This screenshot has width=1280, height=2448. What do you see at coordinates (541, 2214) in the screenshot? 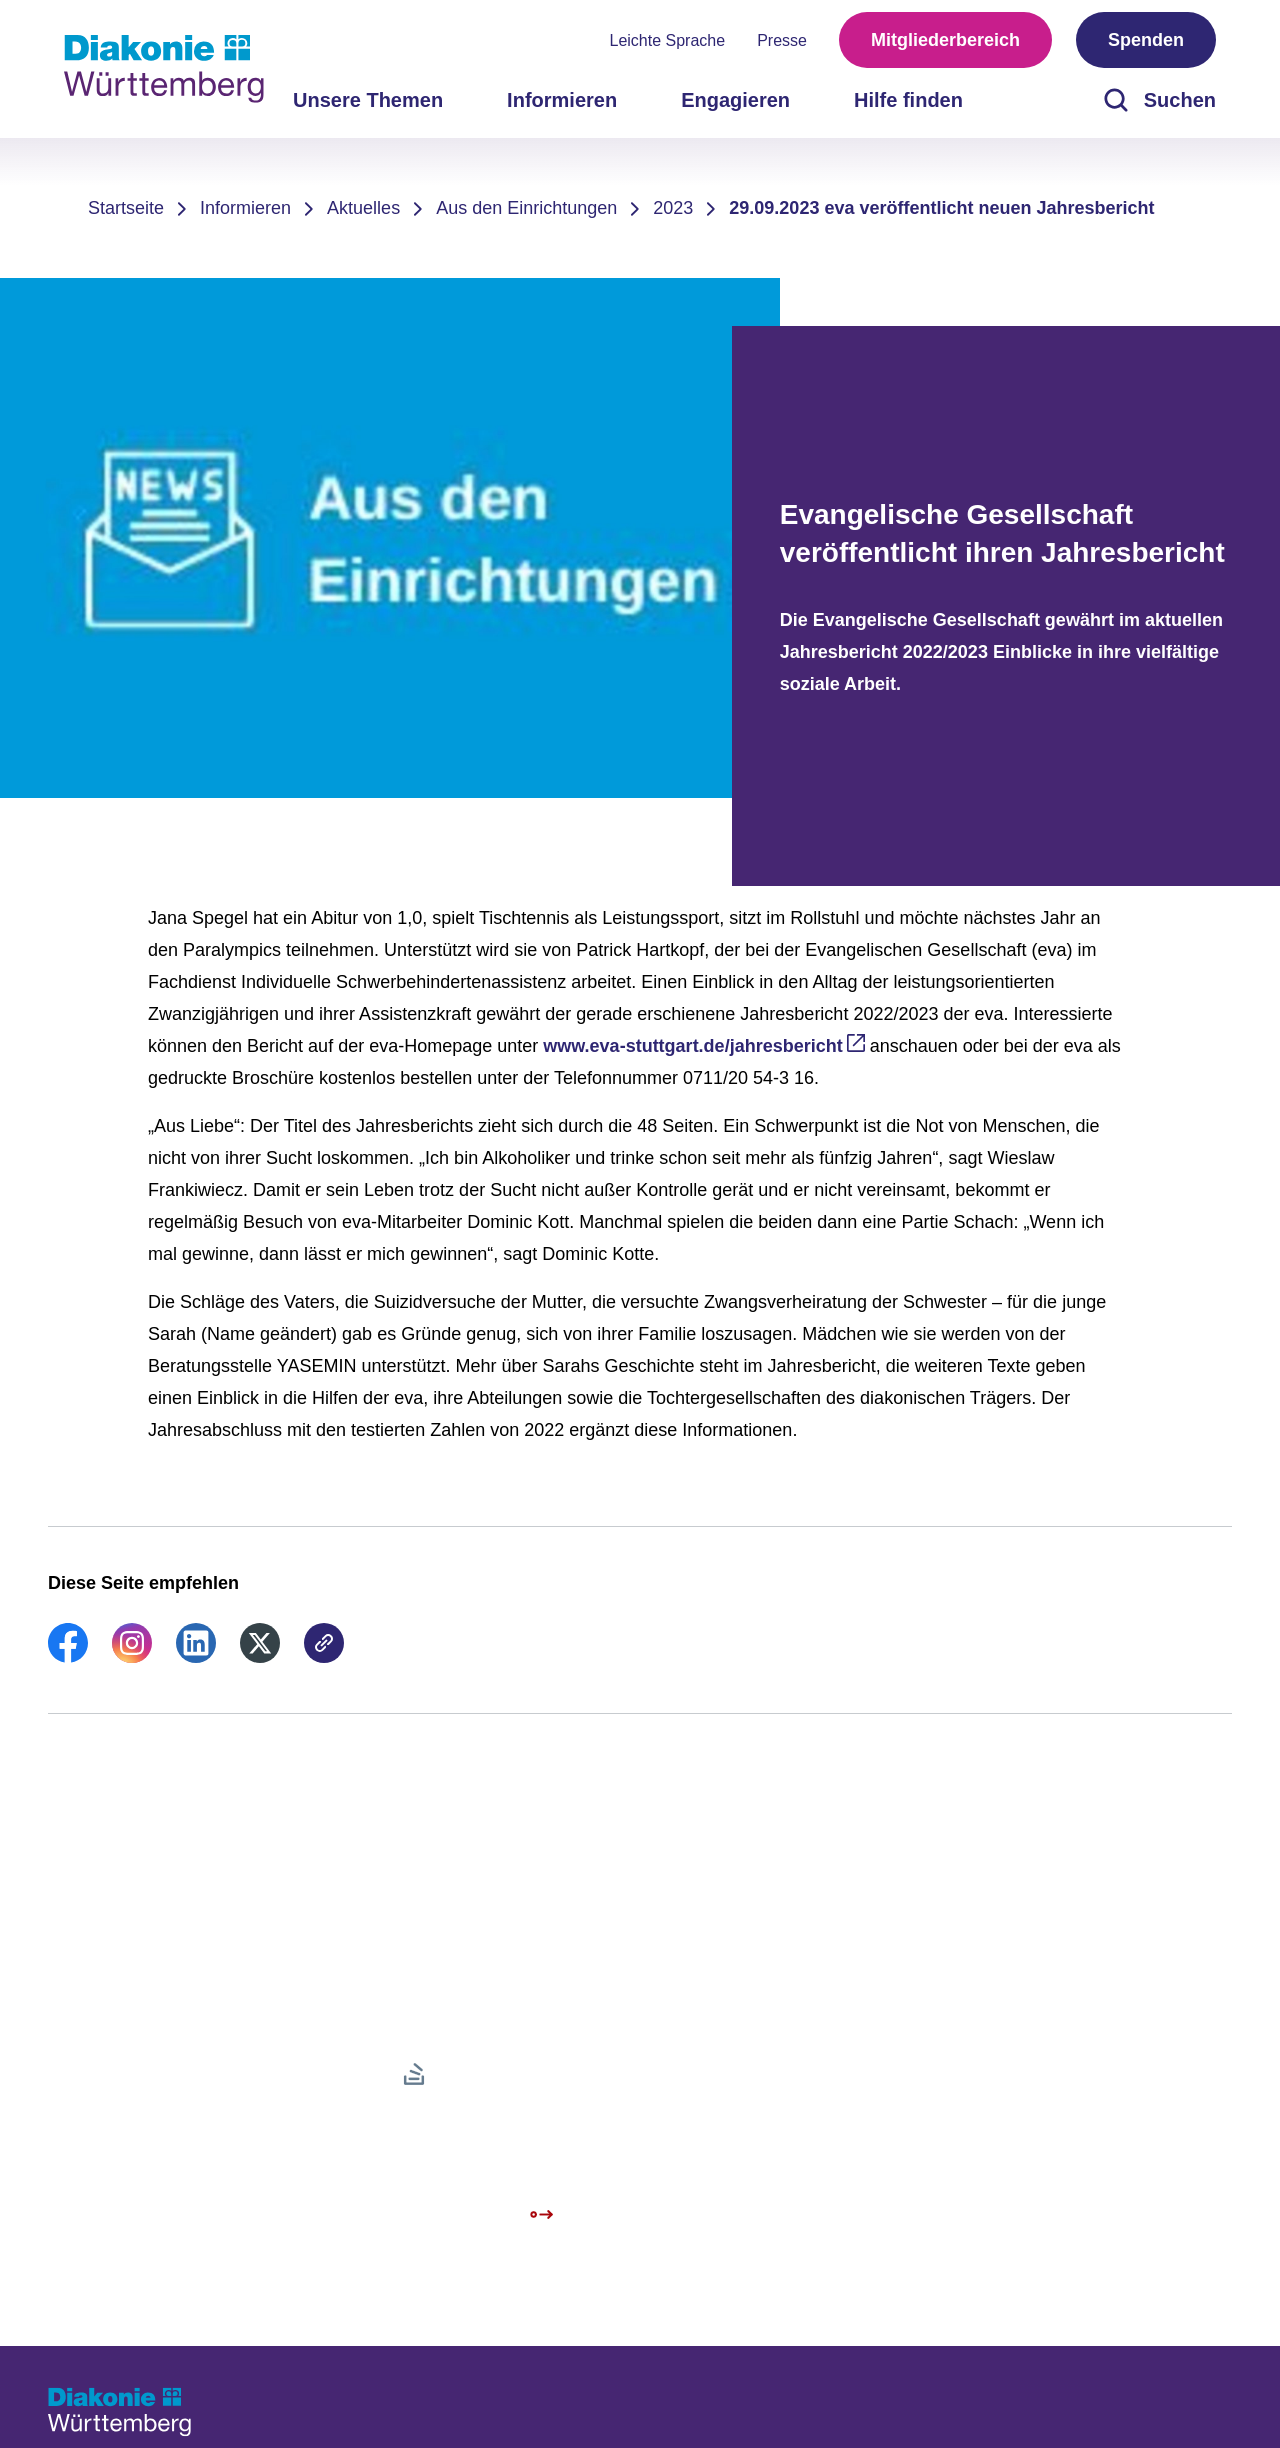
I see `move item to the right` at bounding box center [541, 2214].